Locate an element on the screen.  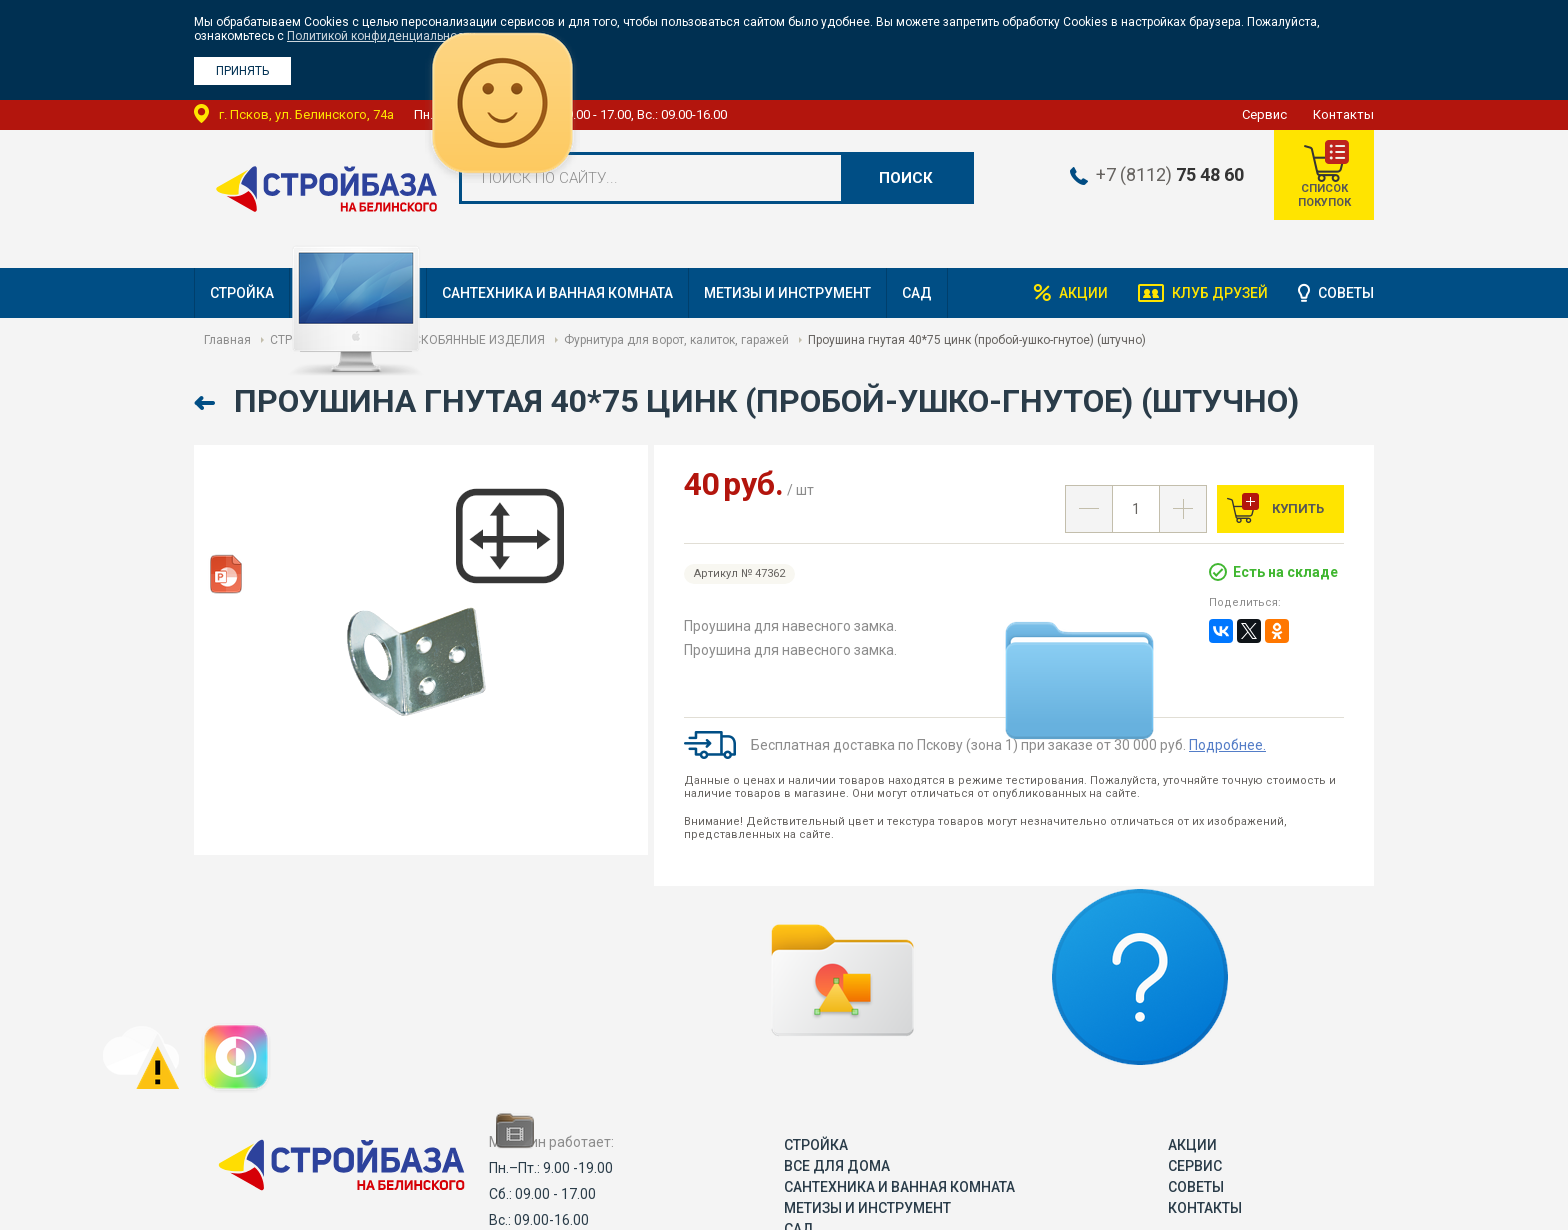
open display or theme settings is located at coordinates (236, 1058).